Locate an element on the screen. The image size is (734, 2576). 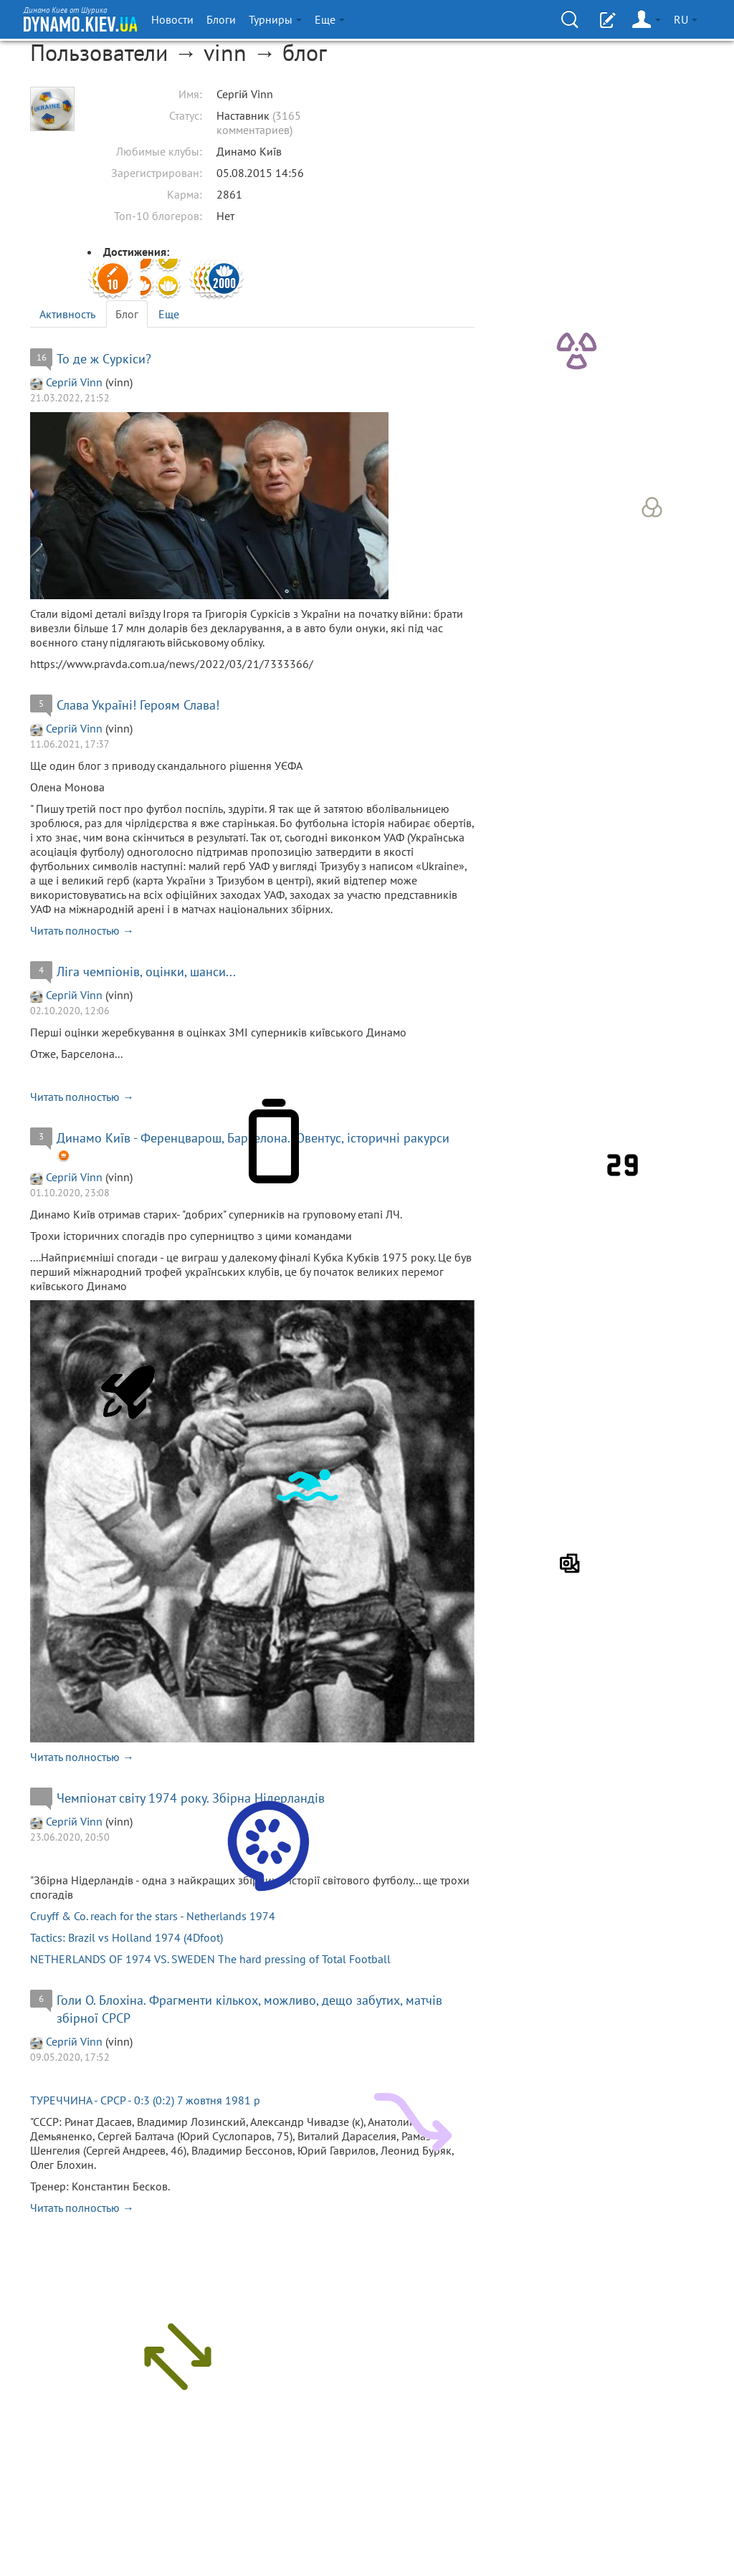
indicates hazardous or radioactive content warning is located at coordinates (576, 349).